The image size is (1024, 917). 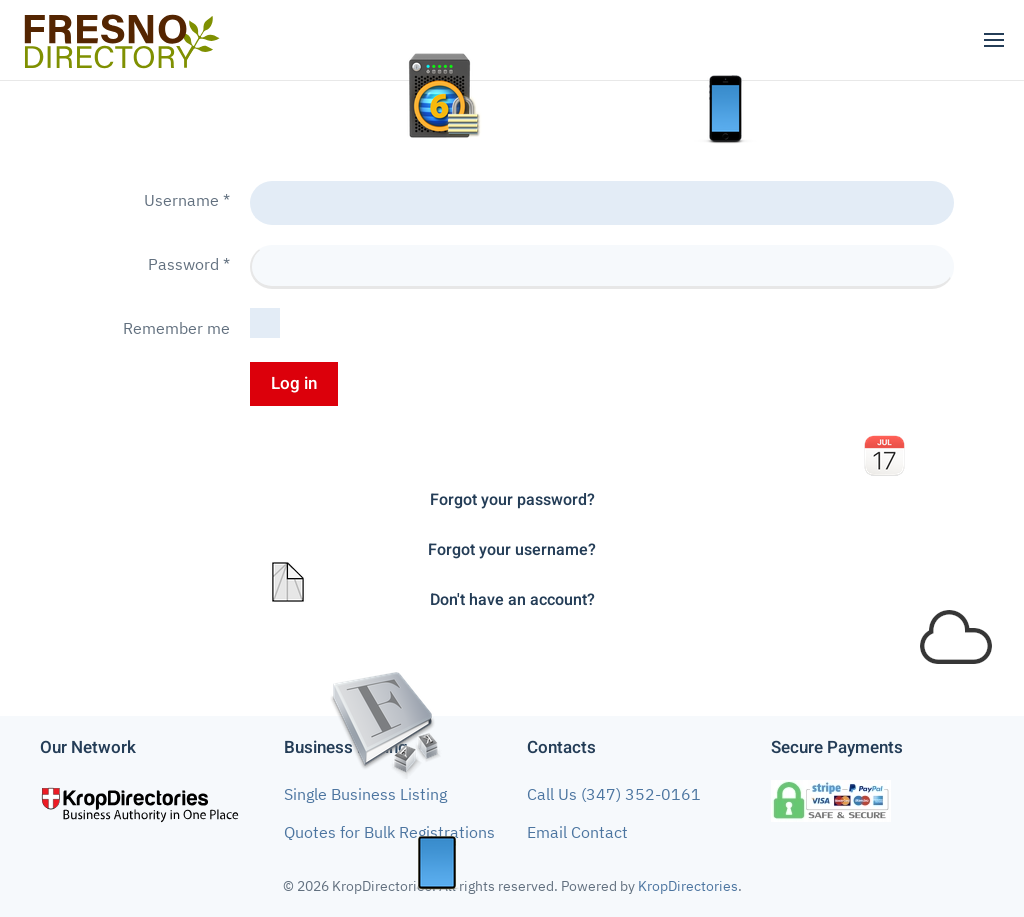 What do you see at coordinates (288, 582) in the screenshot?
I see `view email drafts folder` at bounding box center [288, 582].